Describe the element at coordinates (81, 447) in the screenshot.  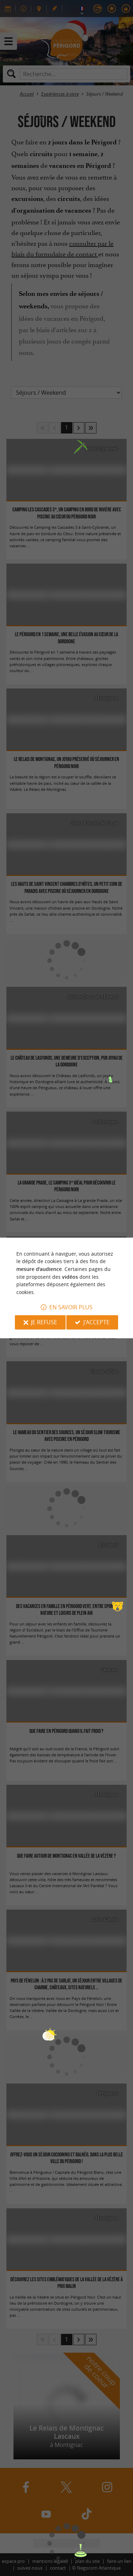
I see `select war pick weapon in game inventory` at that location.